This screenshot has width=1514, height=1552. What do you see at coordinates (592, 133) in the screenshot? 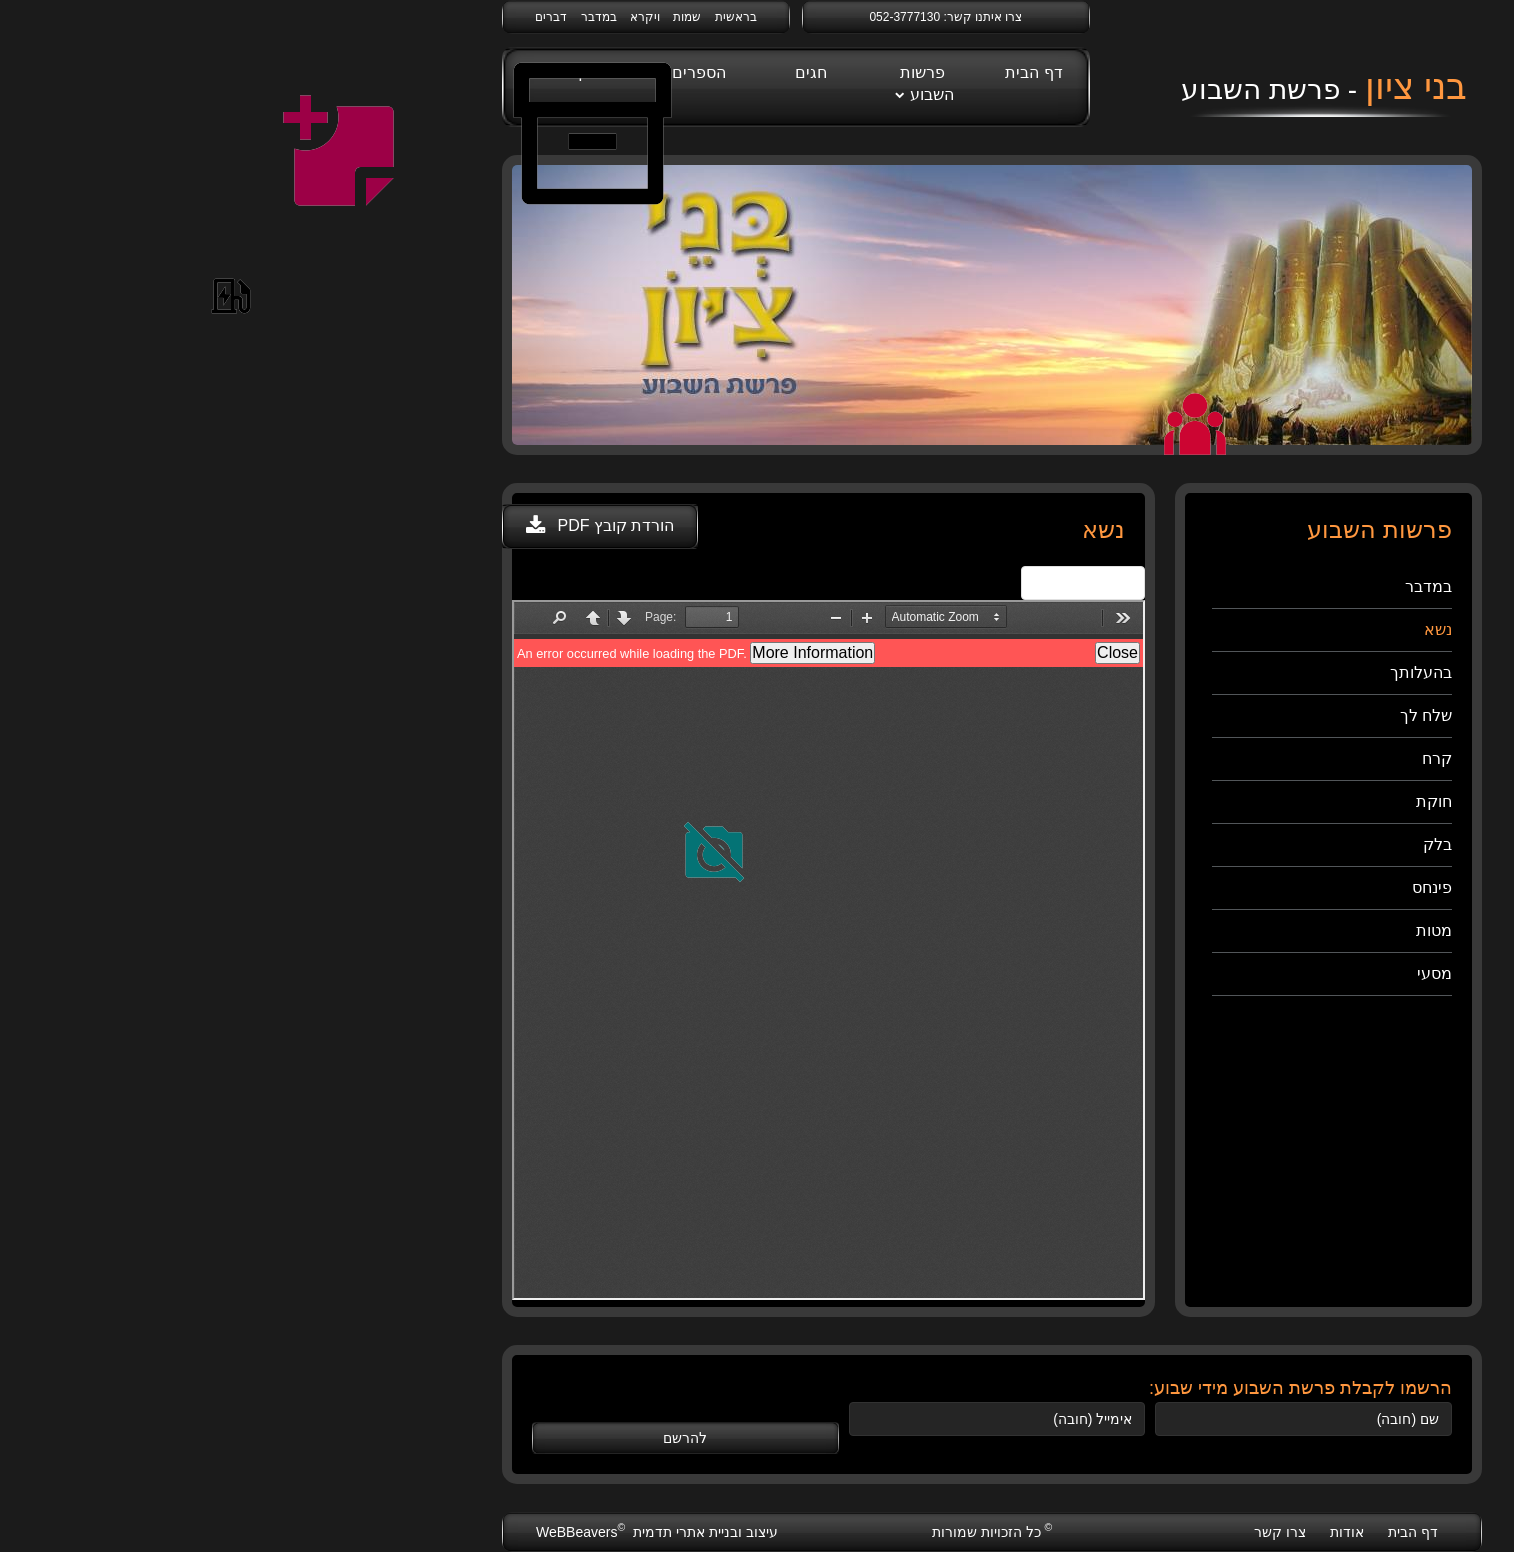
I see `archive this item` at bounding box center [592, 133].